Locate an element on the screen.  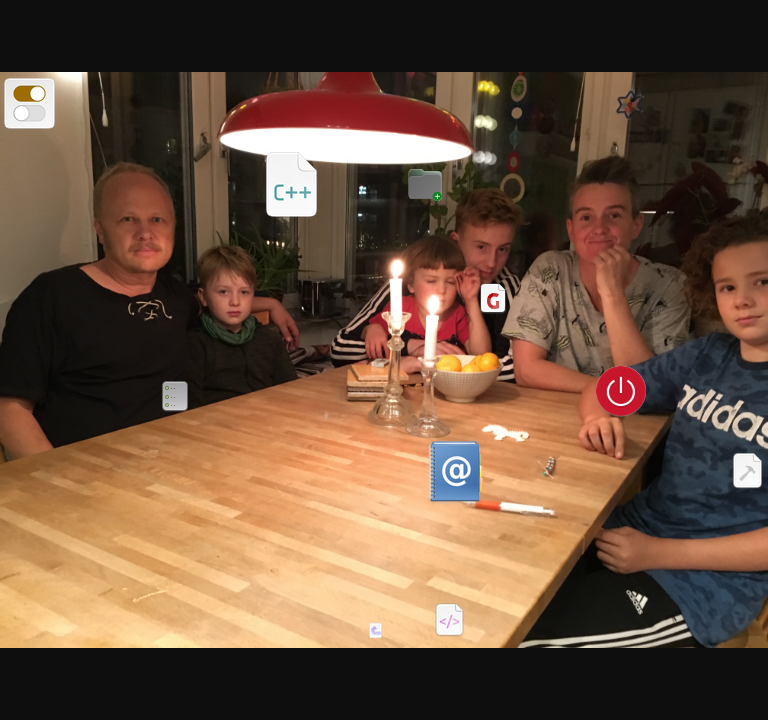
a C++ source code file is located at coordinates (291, 184).